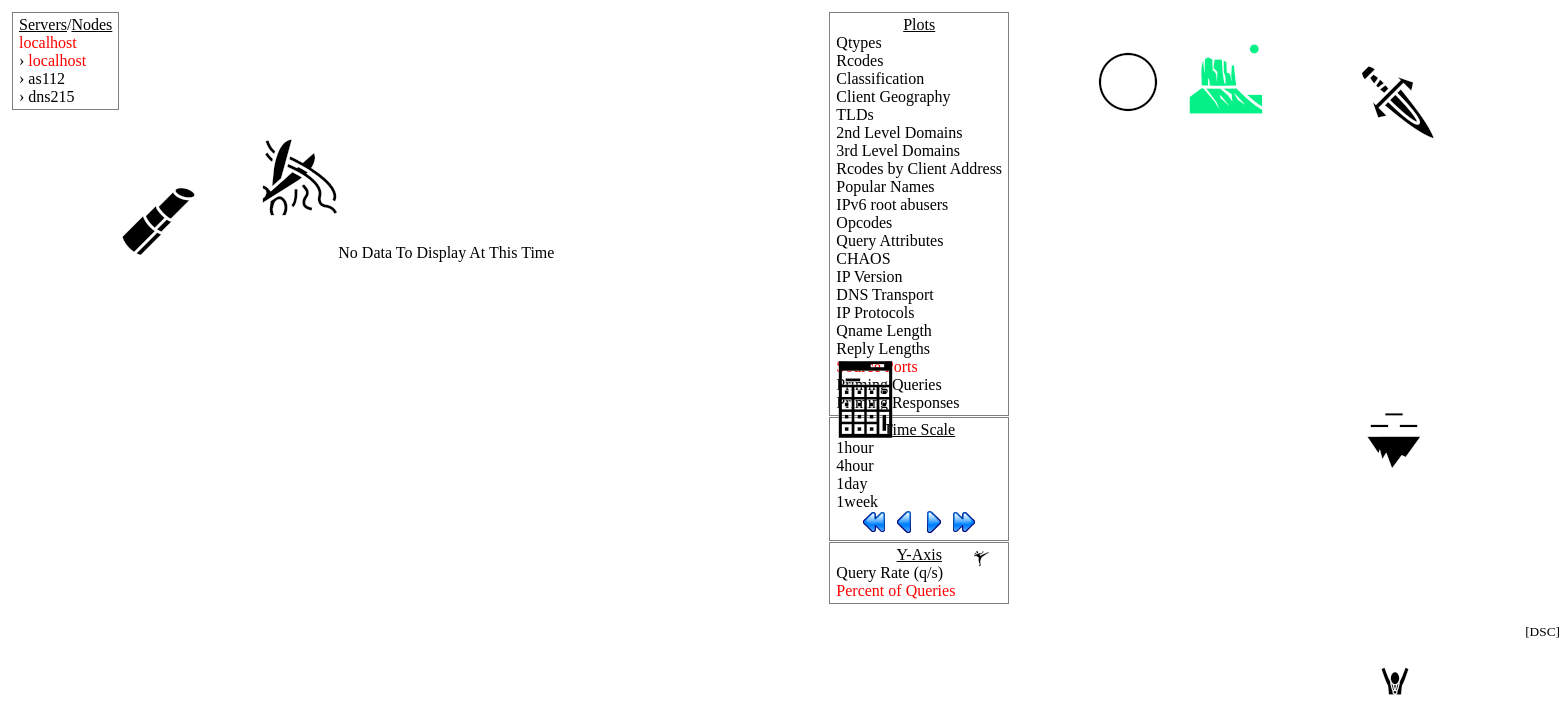 The width and height of the screenshot is (1568, 720). I want to click on equip a dagger or short blade weapon, so click(1397, 102).